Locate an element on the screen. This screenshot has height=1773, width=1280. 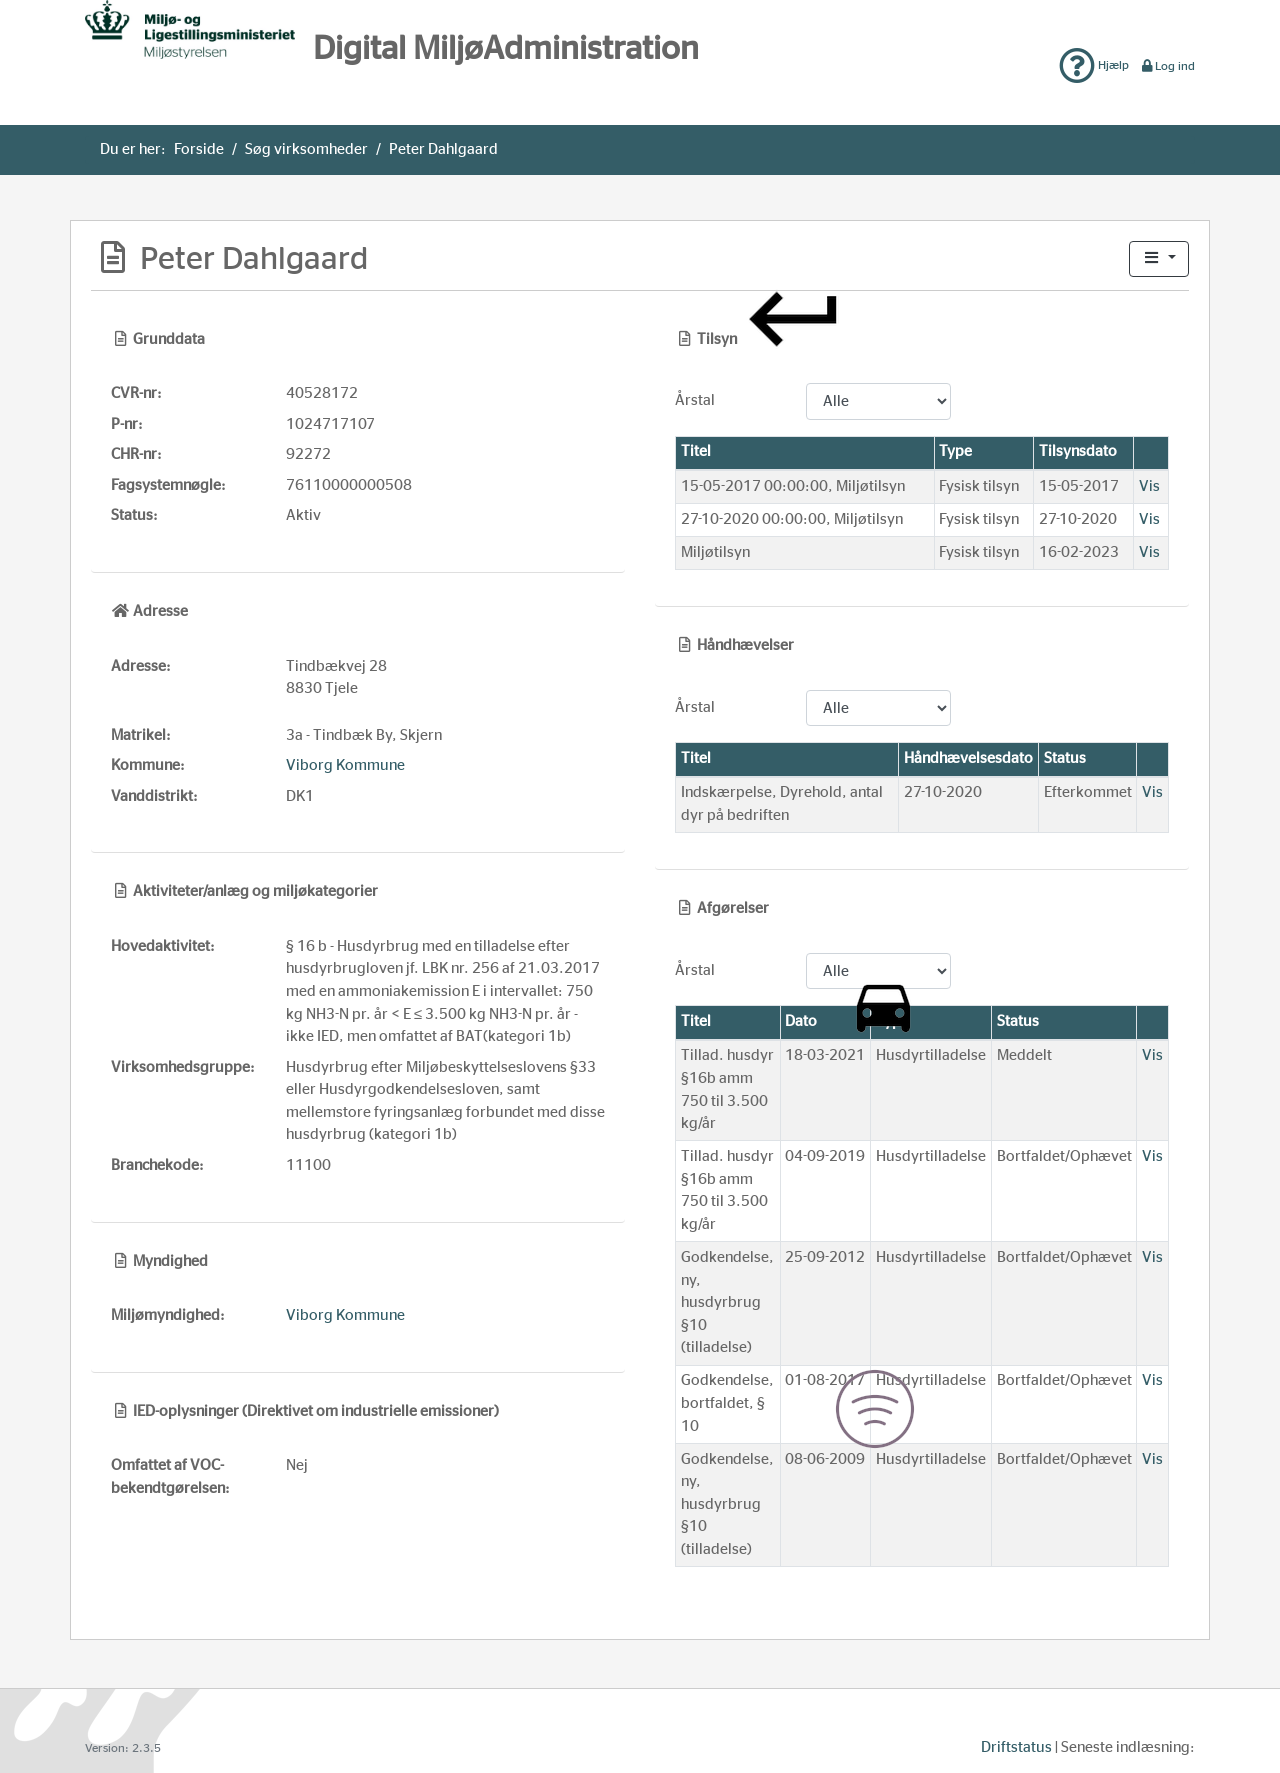
submit or confirm text input is located at coordinates (795, 319).